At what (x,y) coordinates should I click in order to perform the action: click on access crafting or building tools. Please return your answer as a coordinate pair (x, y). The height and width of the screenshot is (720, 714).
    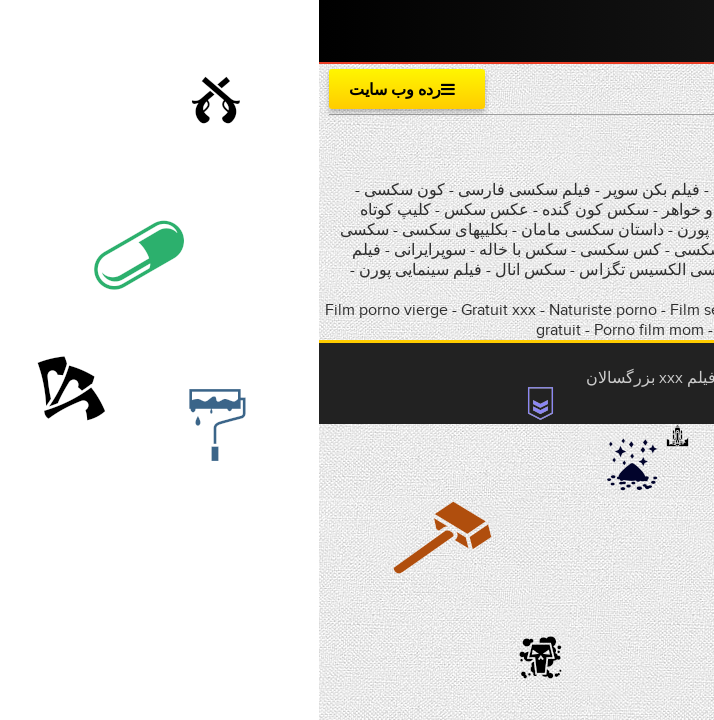
    Looking at the image, I should click on (442, 537).